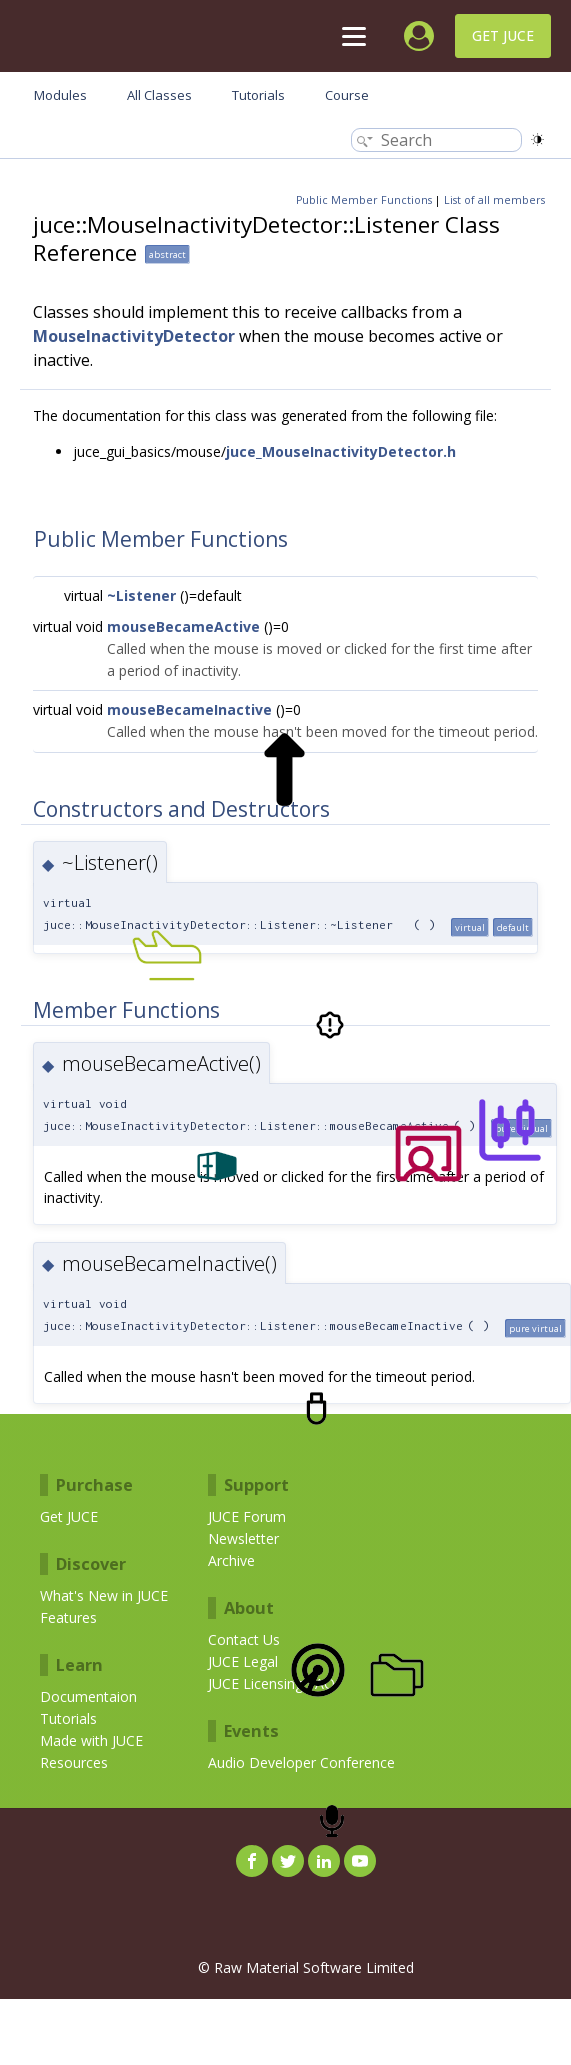 The image size is (571, 2065). I want to click on connect a USB device, so click(316, 1408).